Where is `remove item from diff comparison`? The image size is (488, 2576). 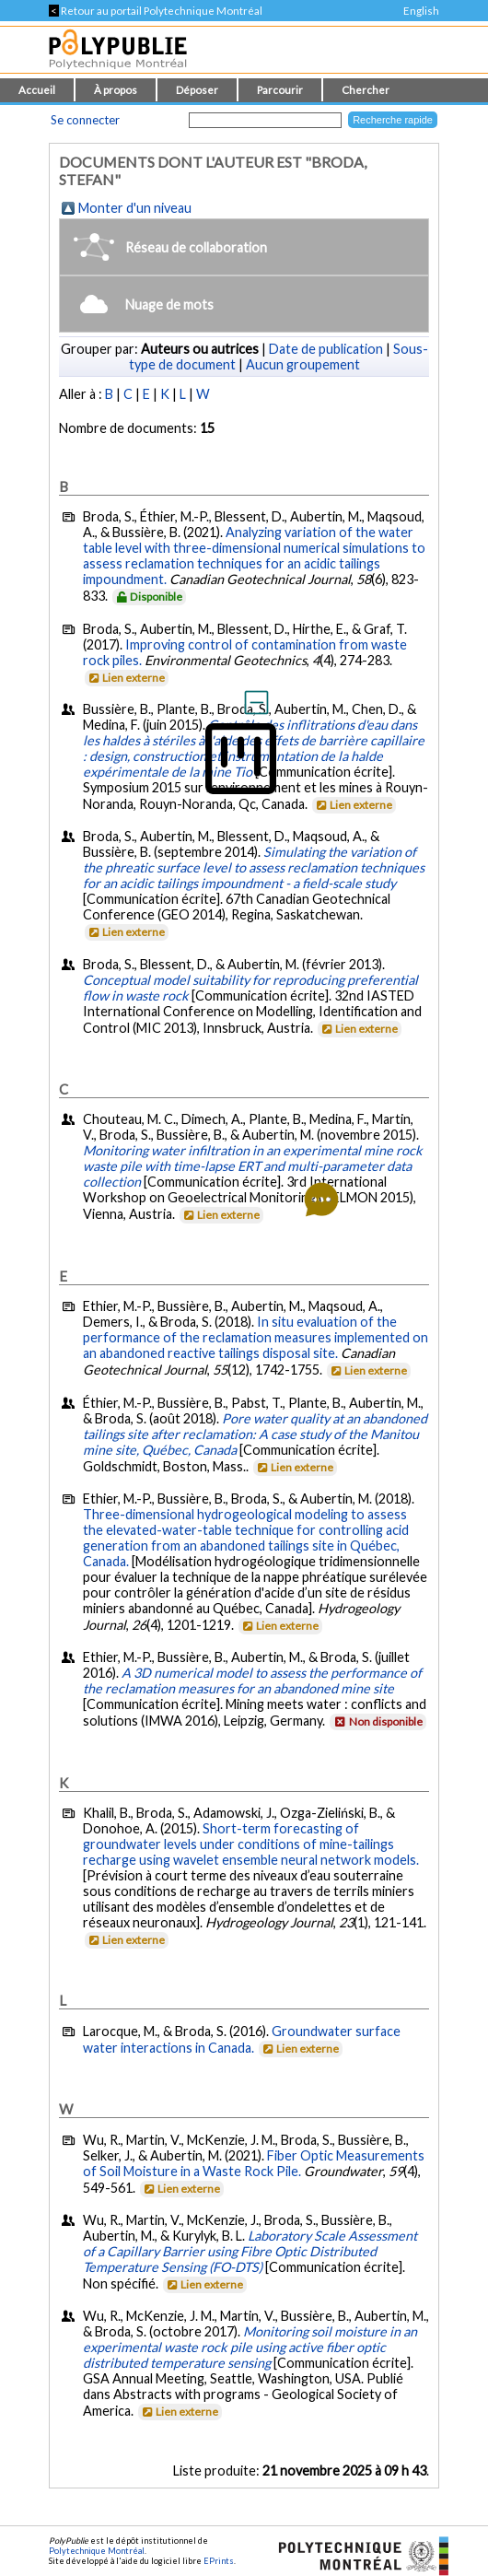 remove item from diff comparison is located at coordinates (256, 702).